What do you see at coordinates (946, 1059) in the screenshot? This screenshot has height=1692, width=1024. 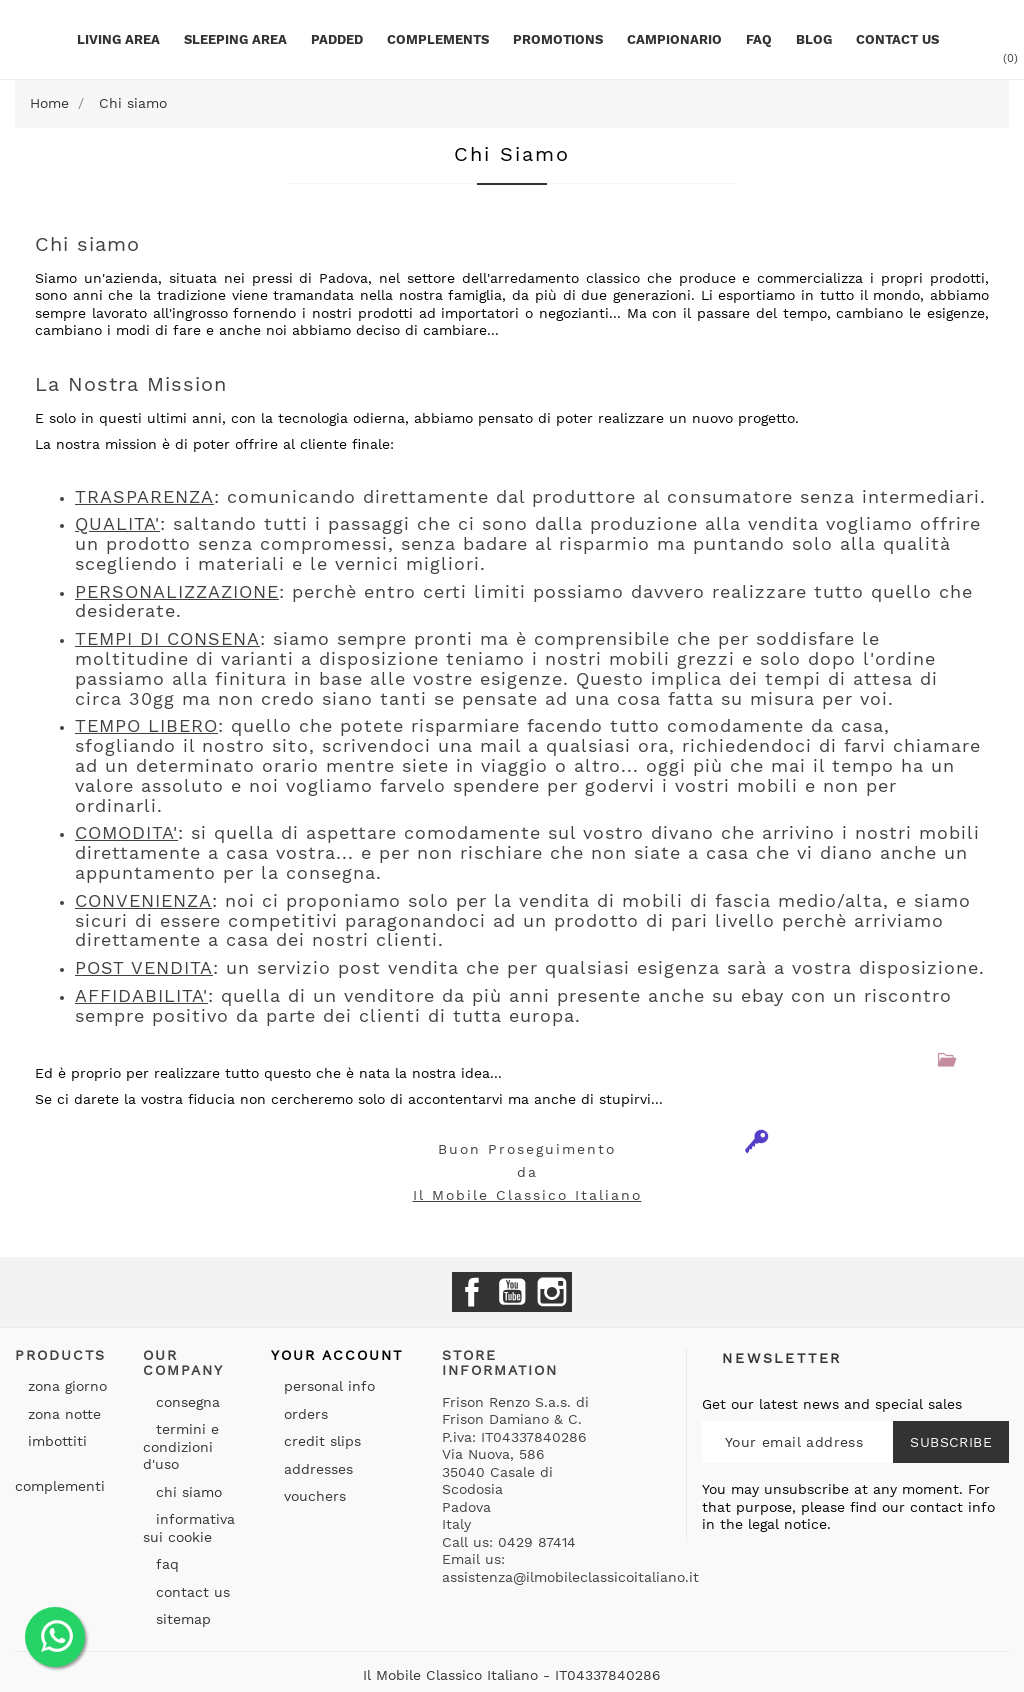 I see `open folder to view contents` at bounding box center [946, 1059].